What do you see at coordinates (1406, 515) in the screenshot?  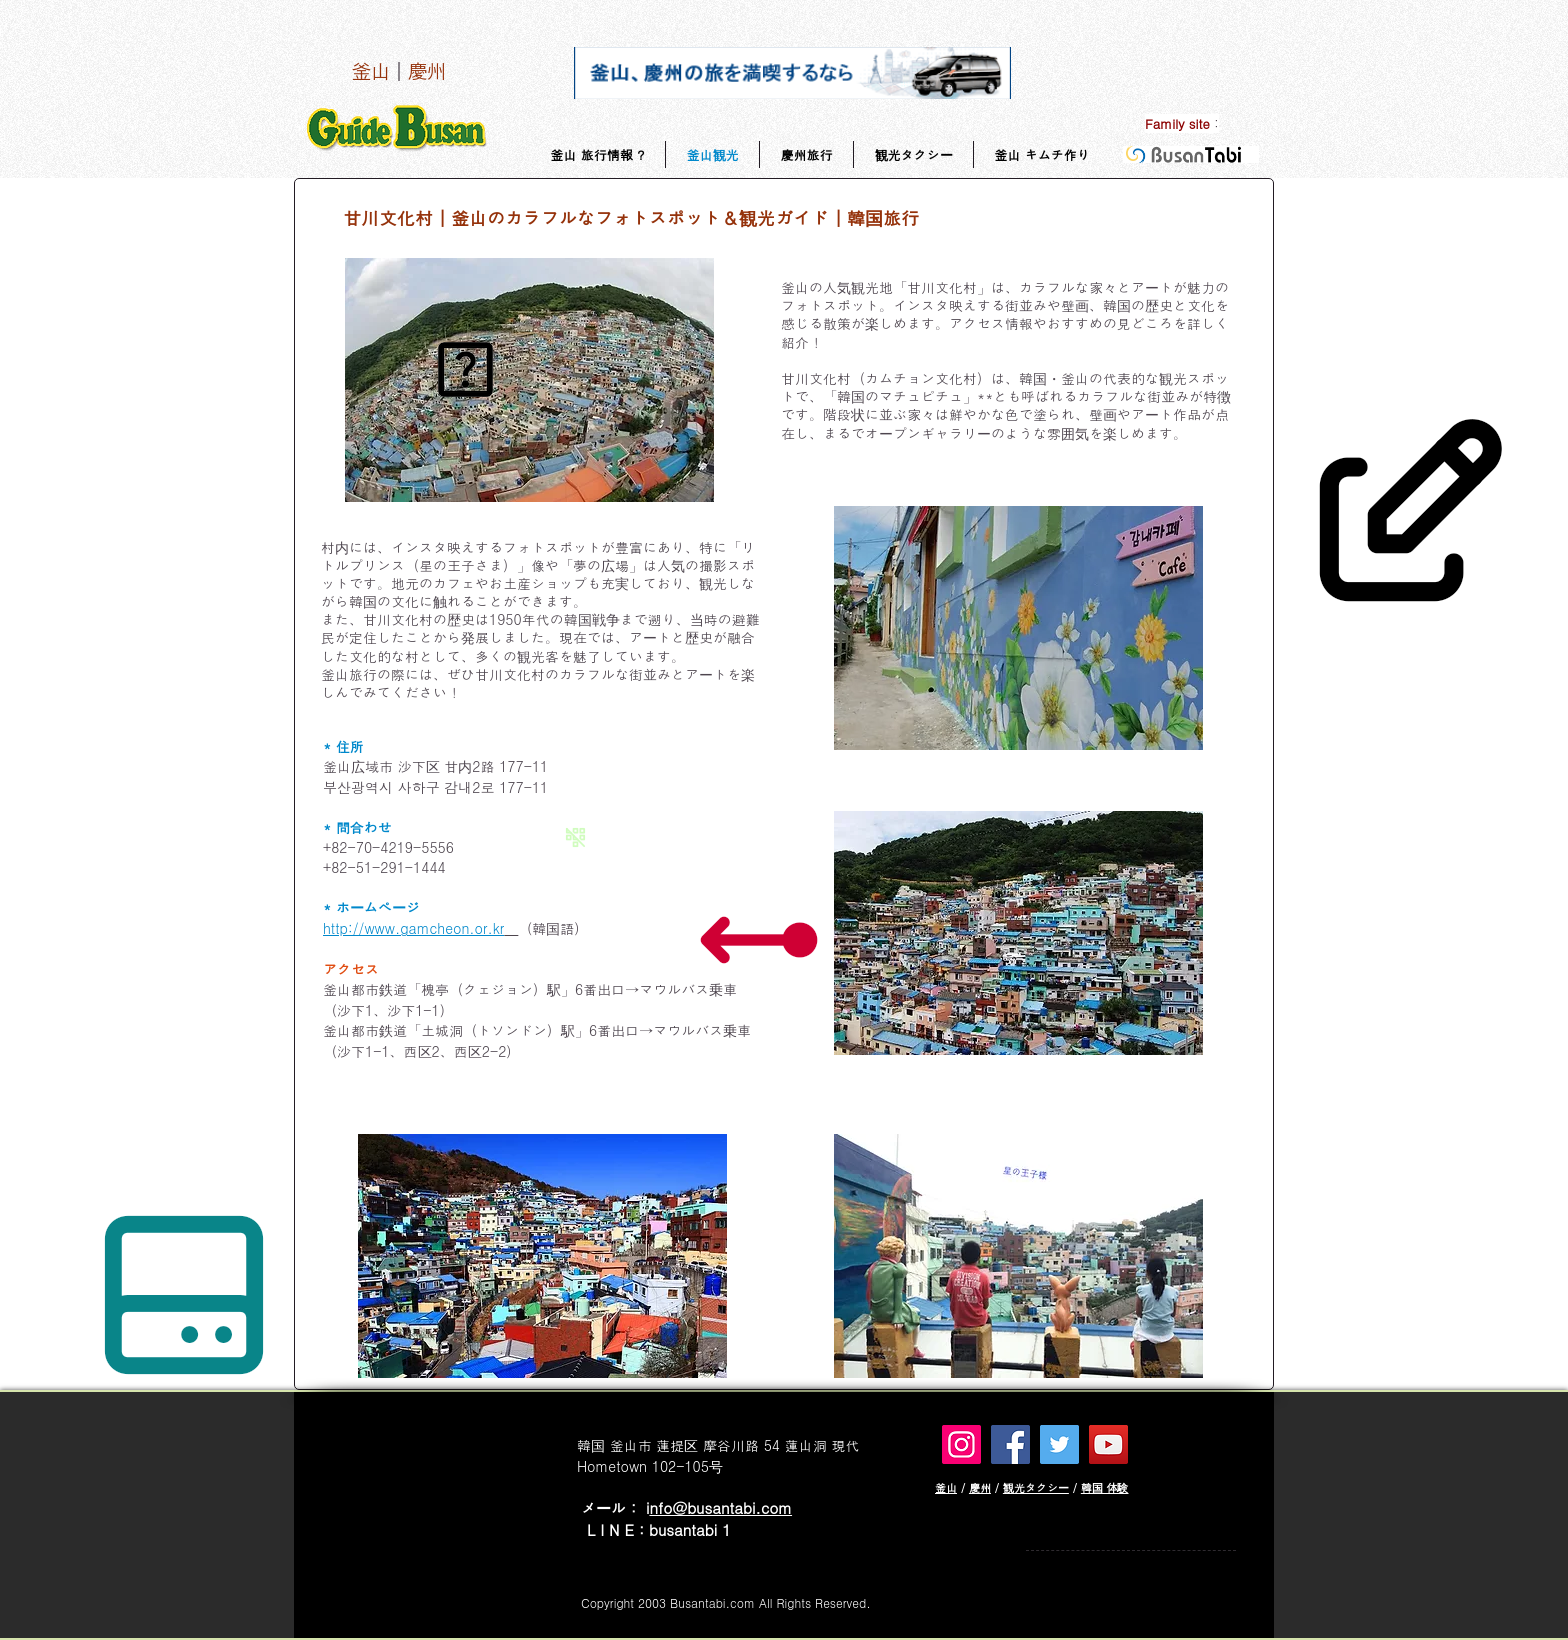 I see `edit this item` at bounding box center [1406, 515].